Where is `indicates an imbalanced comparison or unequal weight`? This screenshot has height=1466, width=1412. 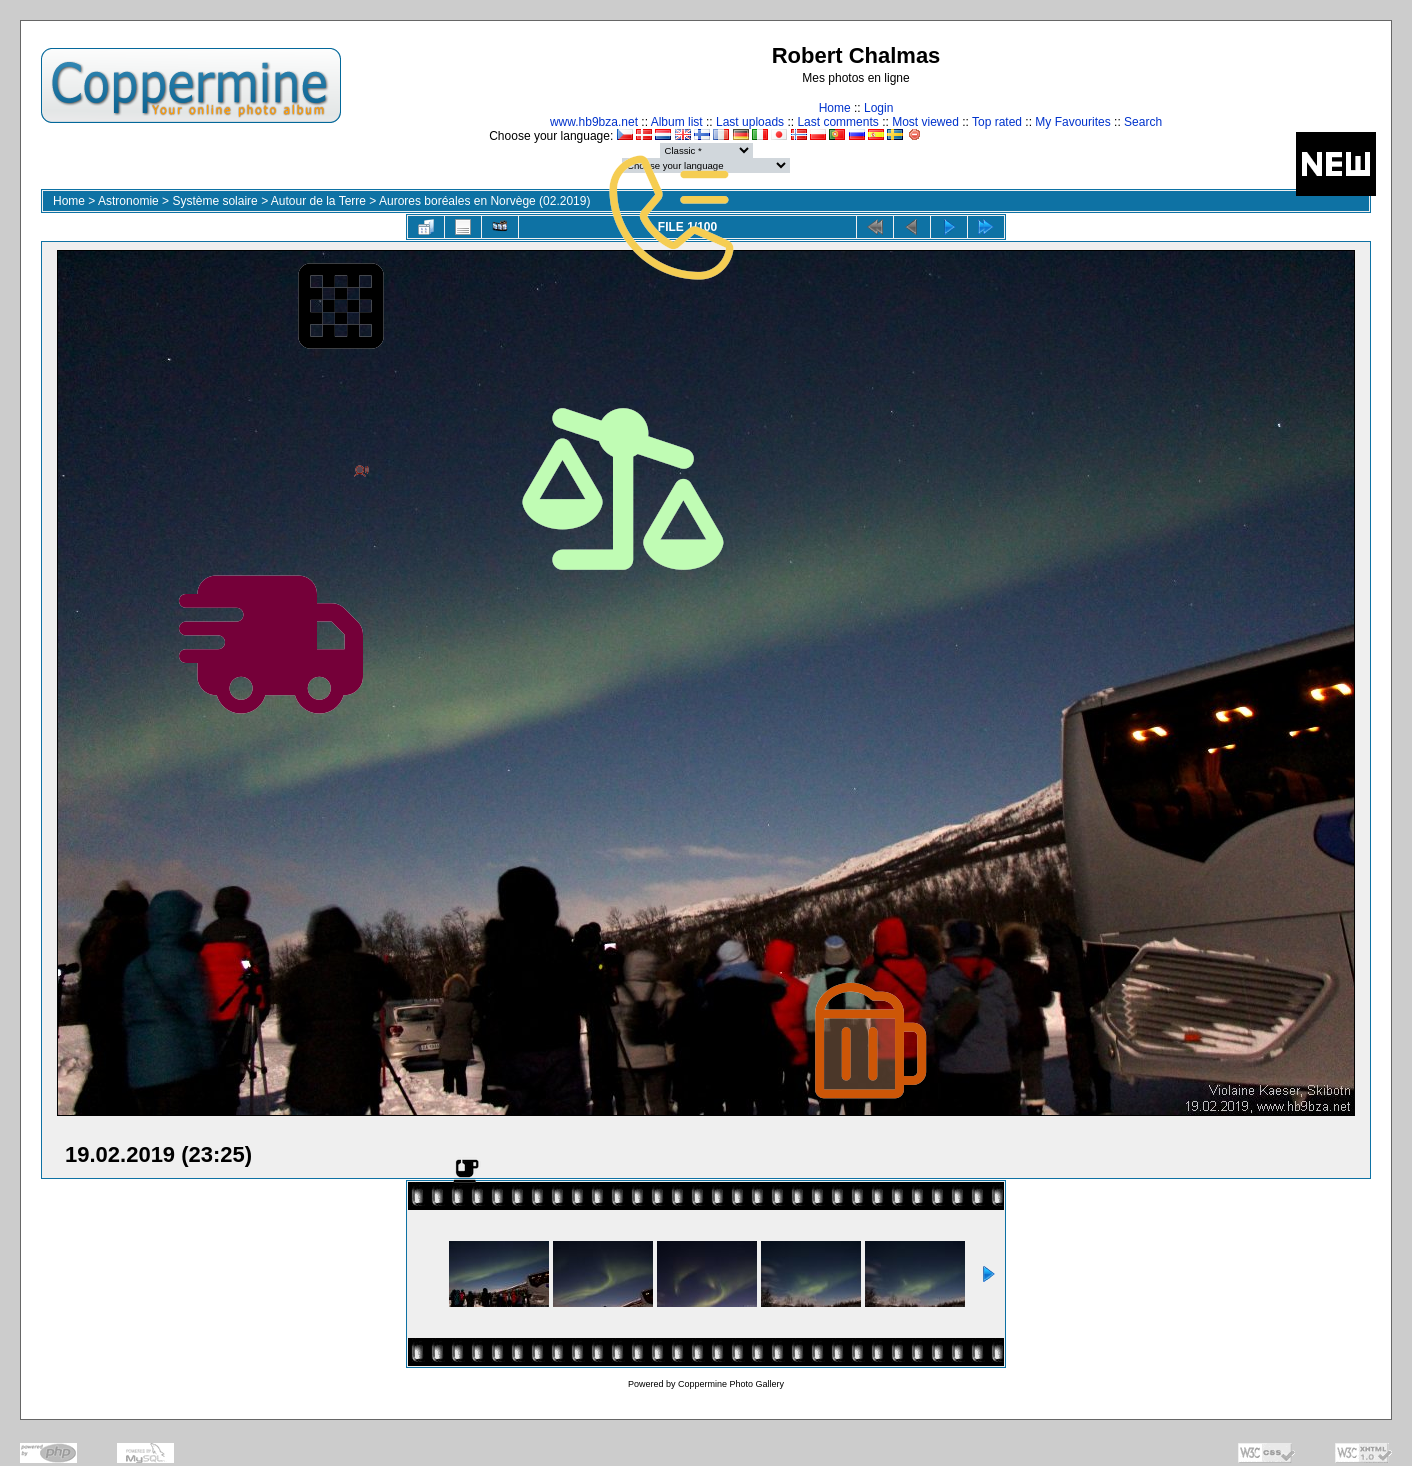 indicates an imbalanced comparison or unequal weight is located at coordinates (623, 489).